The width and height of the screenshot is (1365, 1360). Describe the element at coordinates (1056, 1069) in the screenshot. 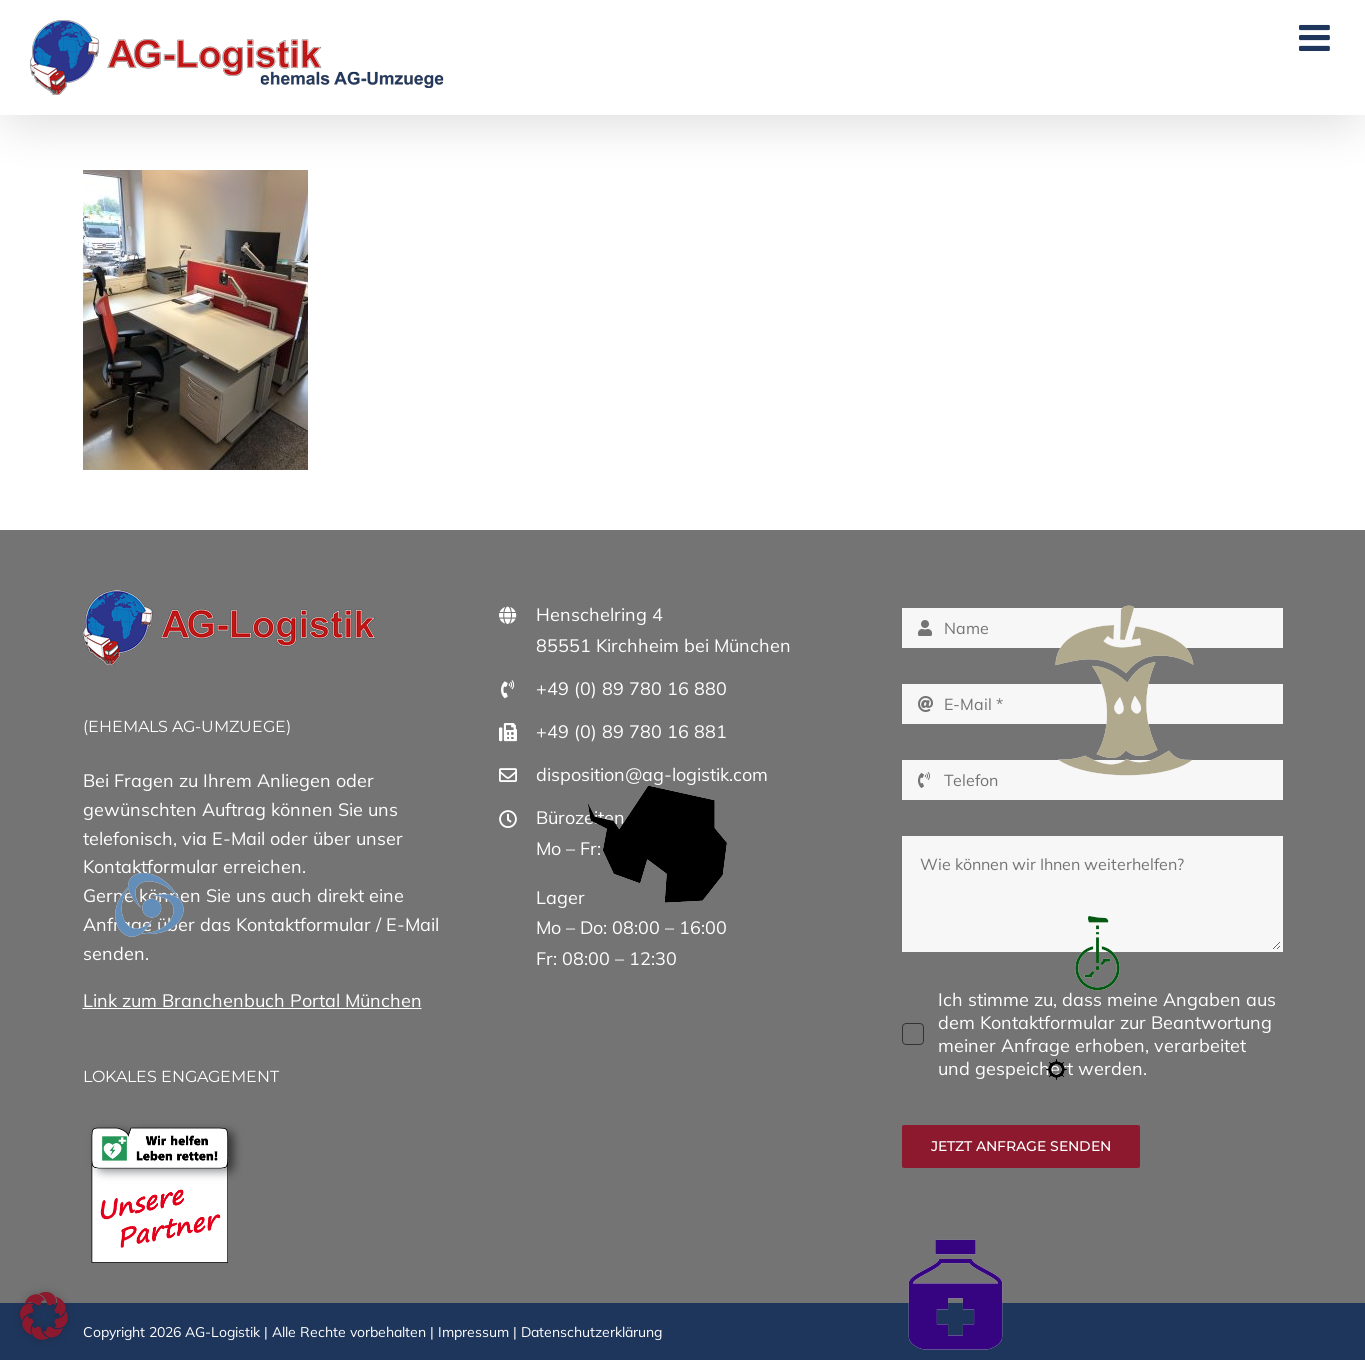

I see `spikeball game or sports activity` at that location.